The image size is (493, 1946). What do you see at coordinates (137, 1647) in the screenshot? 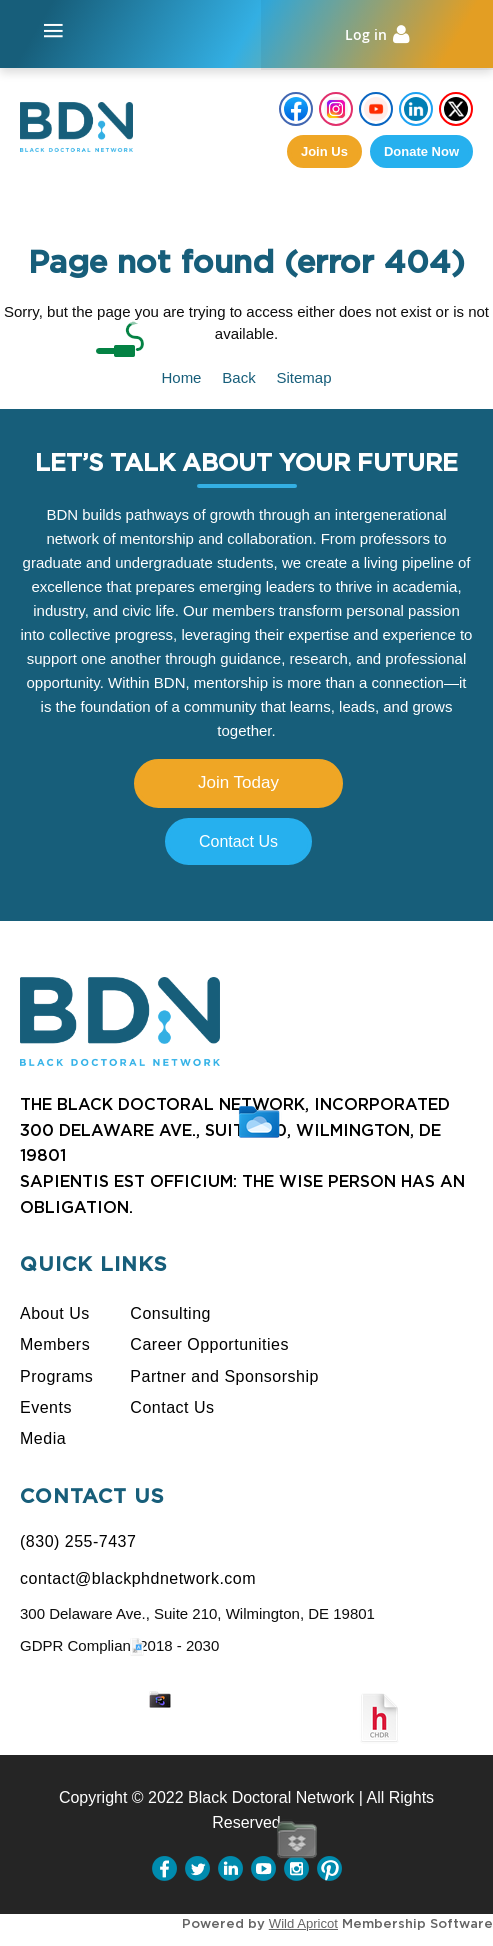
I see `a gettext translation file (.po/.pot)` at bounding box center [137, 1647].